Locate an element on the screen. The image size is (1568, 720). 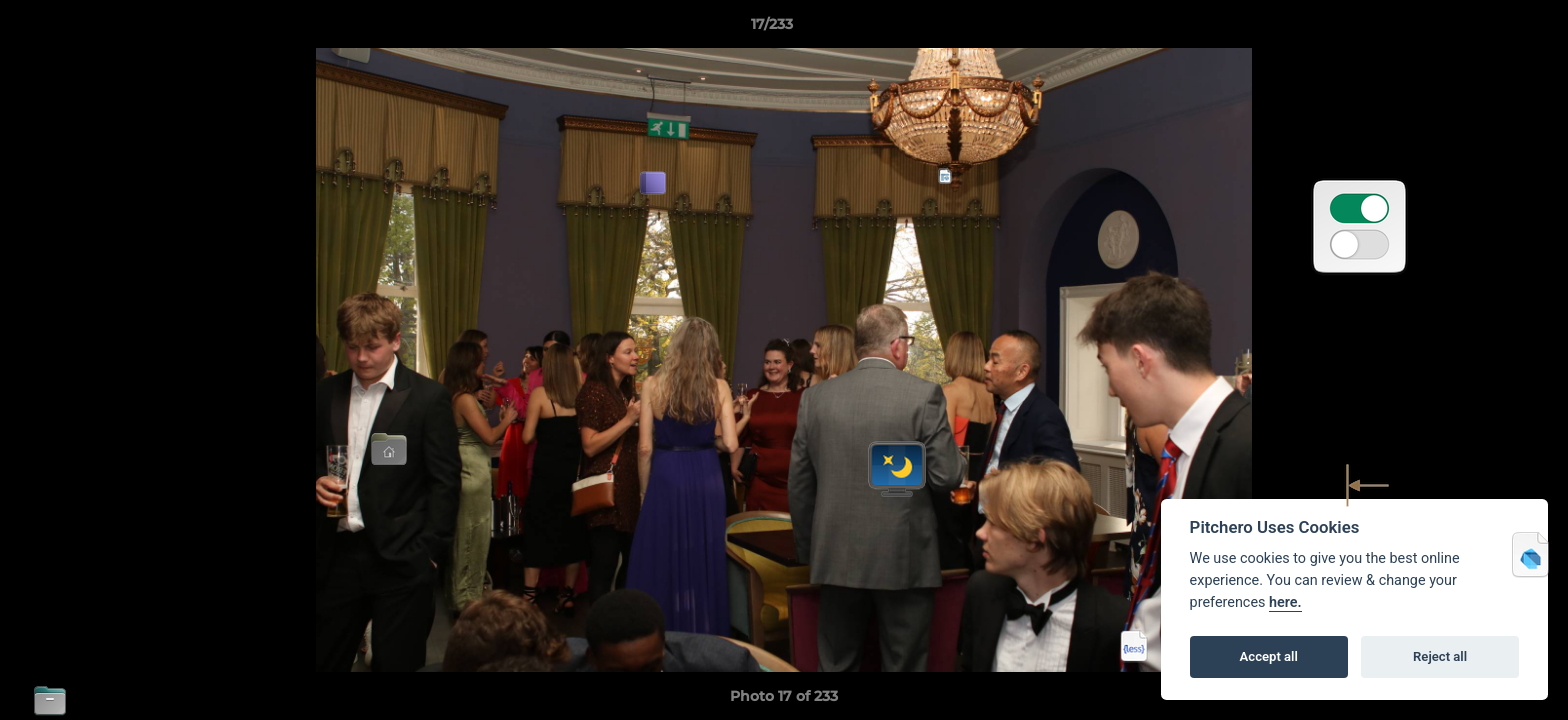
open the file manager application is located at coordinates (50, 700).